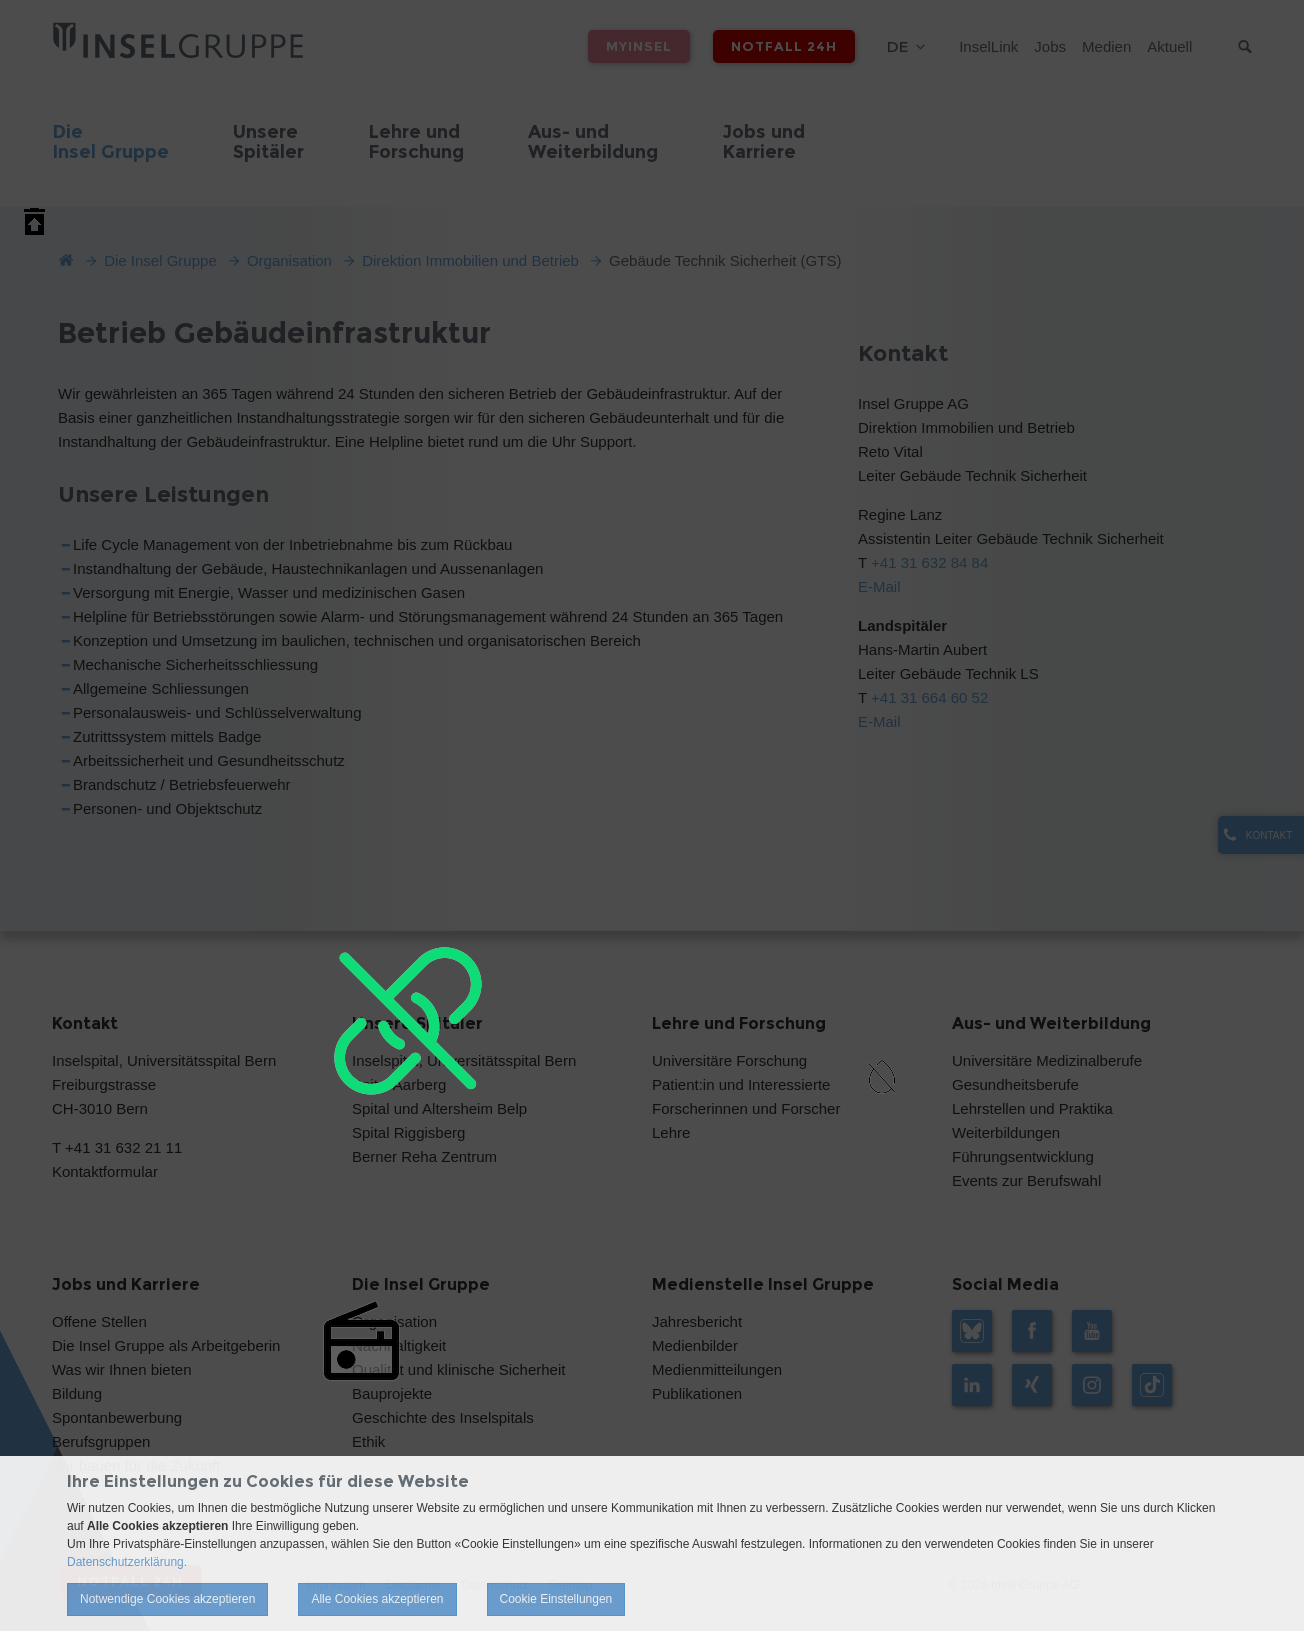 This screenshot has width=1304, height=1631. I want to click on access radio or audio streaming, so click(361, 1342).